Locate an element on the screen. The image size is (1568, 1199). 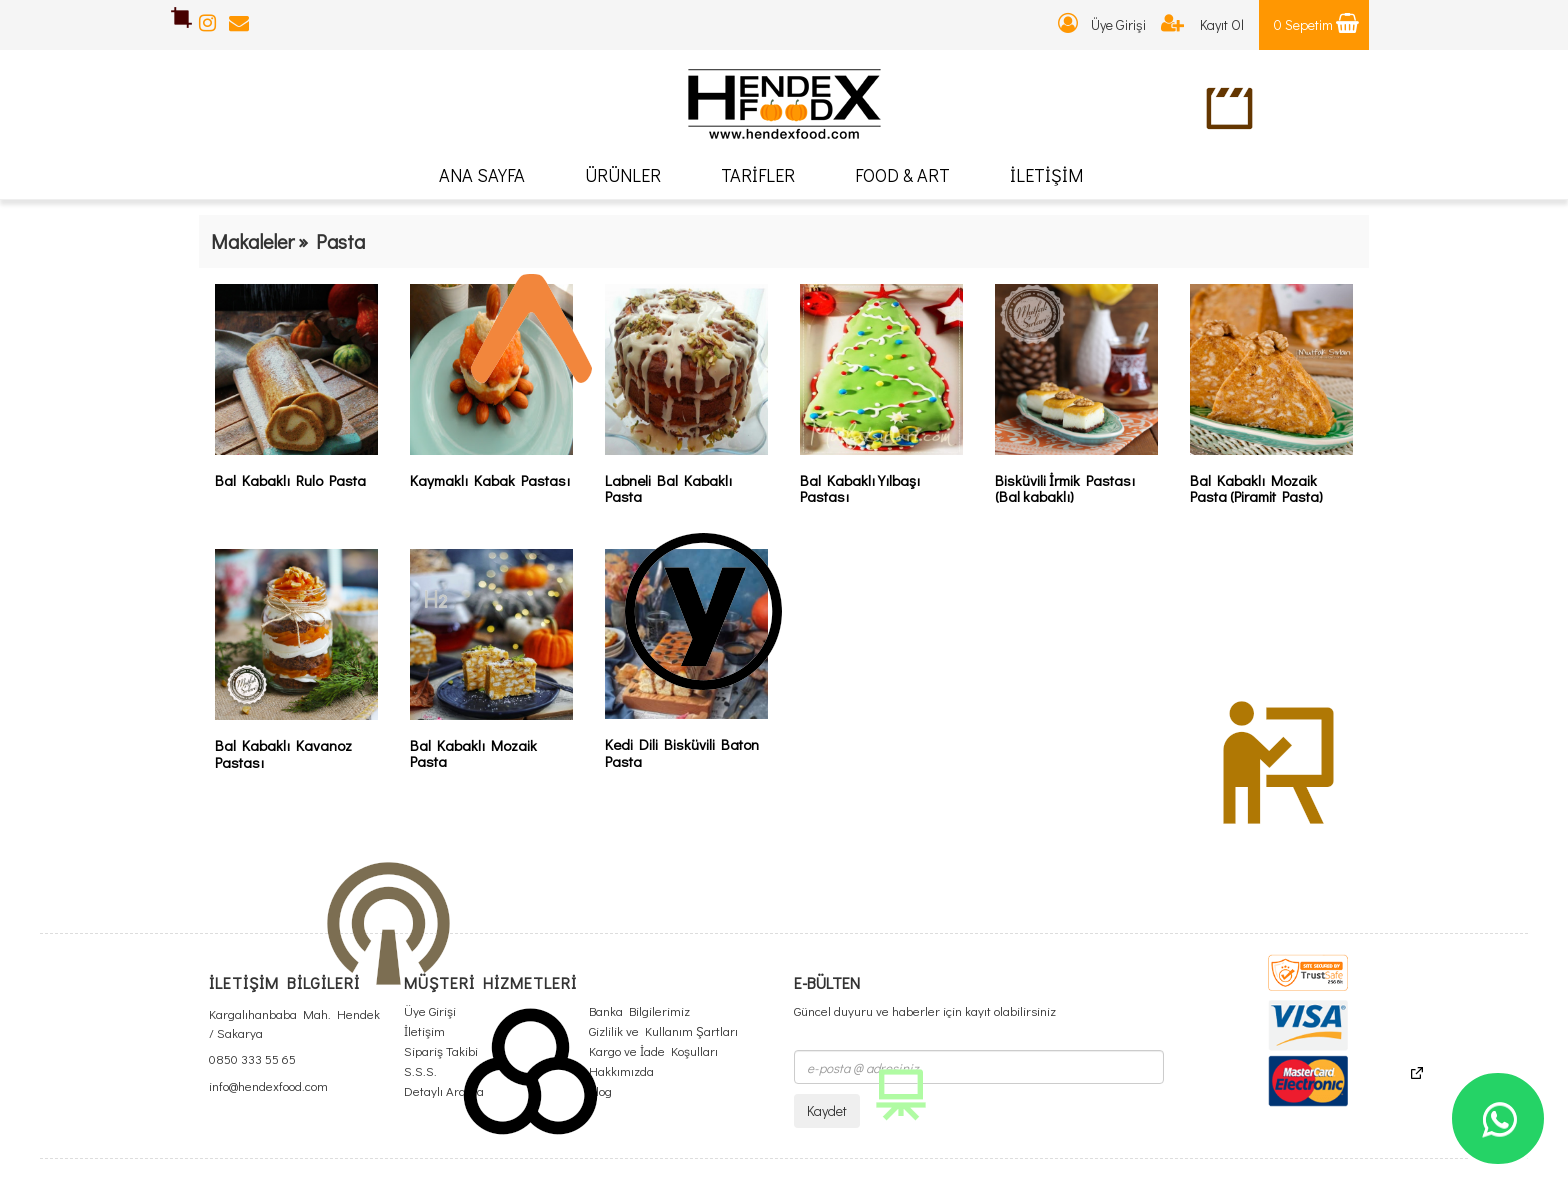
indicates network or signal strength is located at coordinates (388, 923).